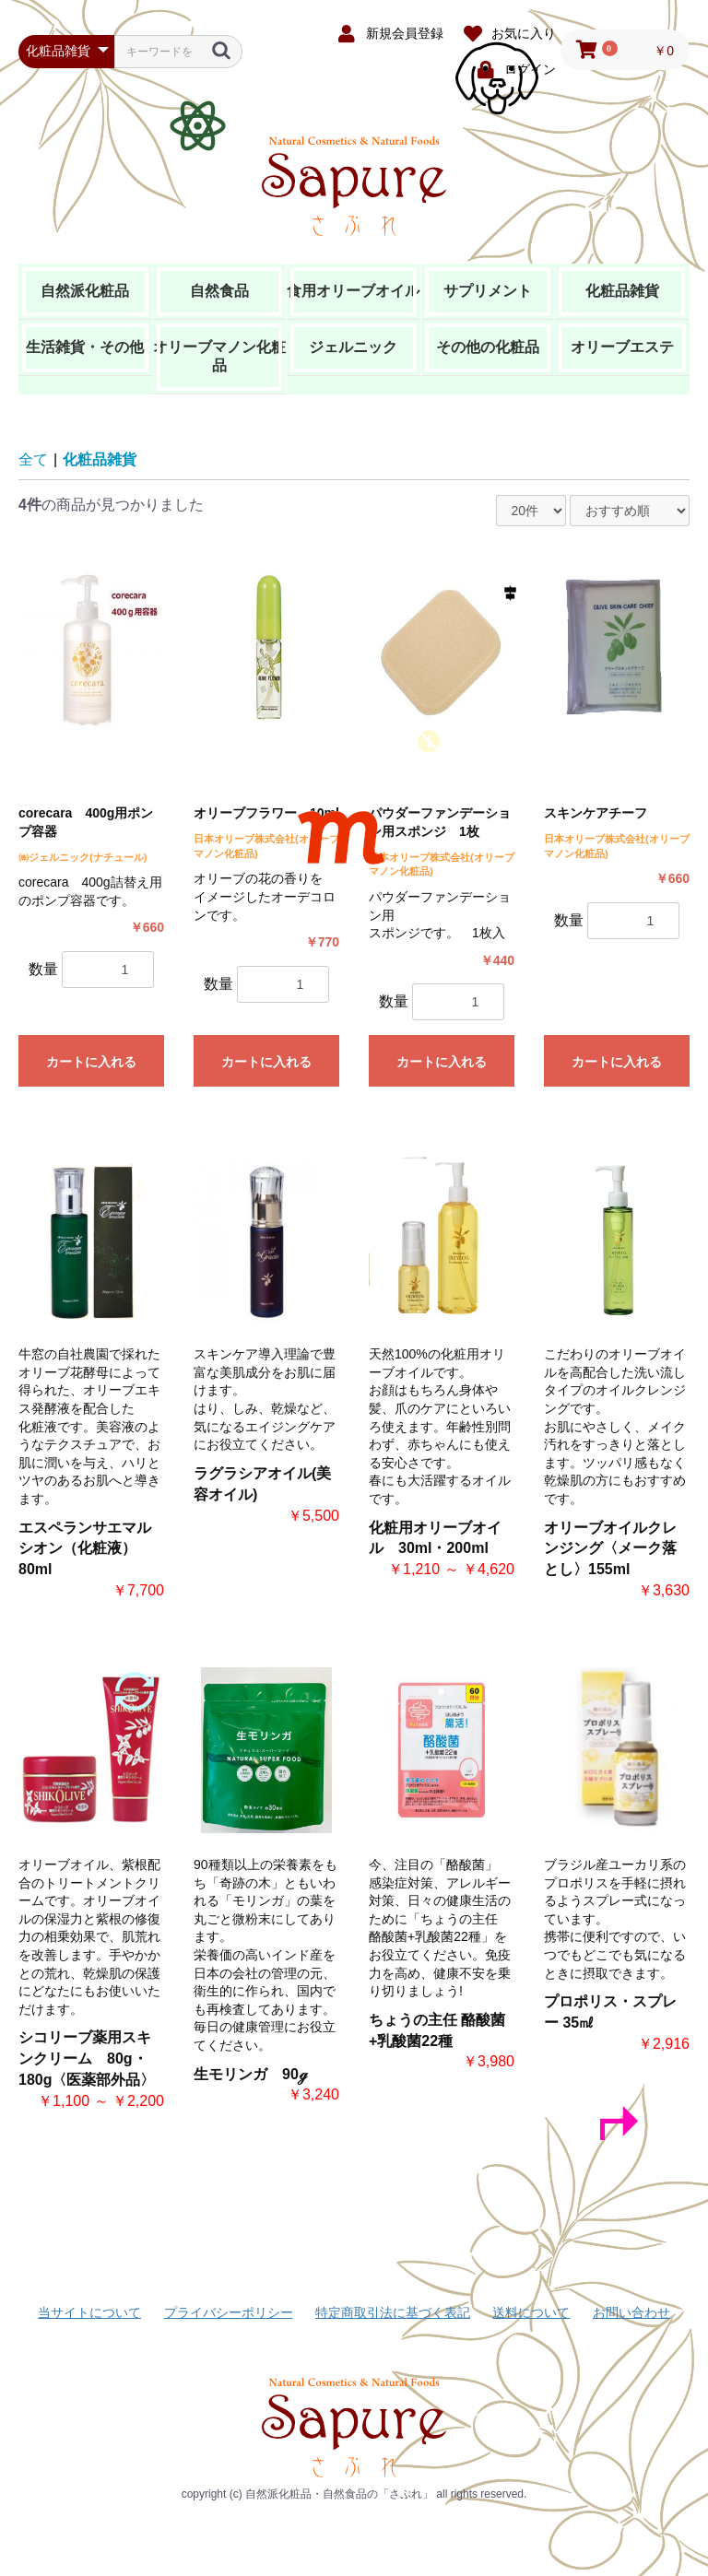  Describe the element at coordinates (617, 2123) in the screenshot. I see `share or forward content` at that location.